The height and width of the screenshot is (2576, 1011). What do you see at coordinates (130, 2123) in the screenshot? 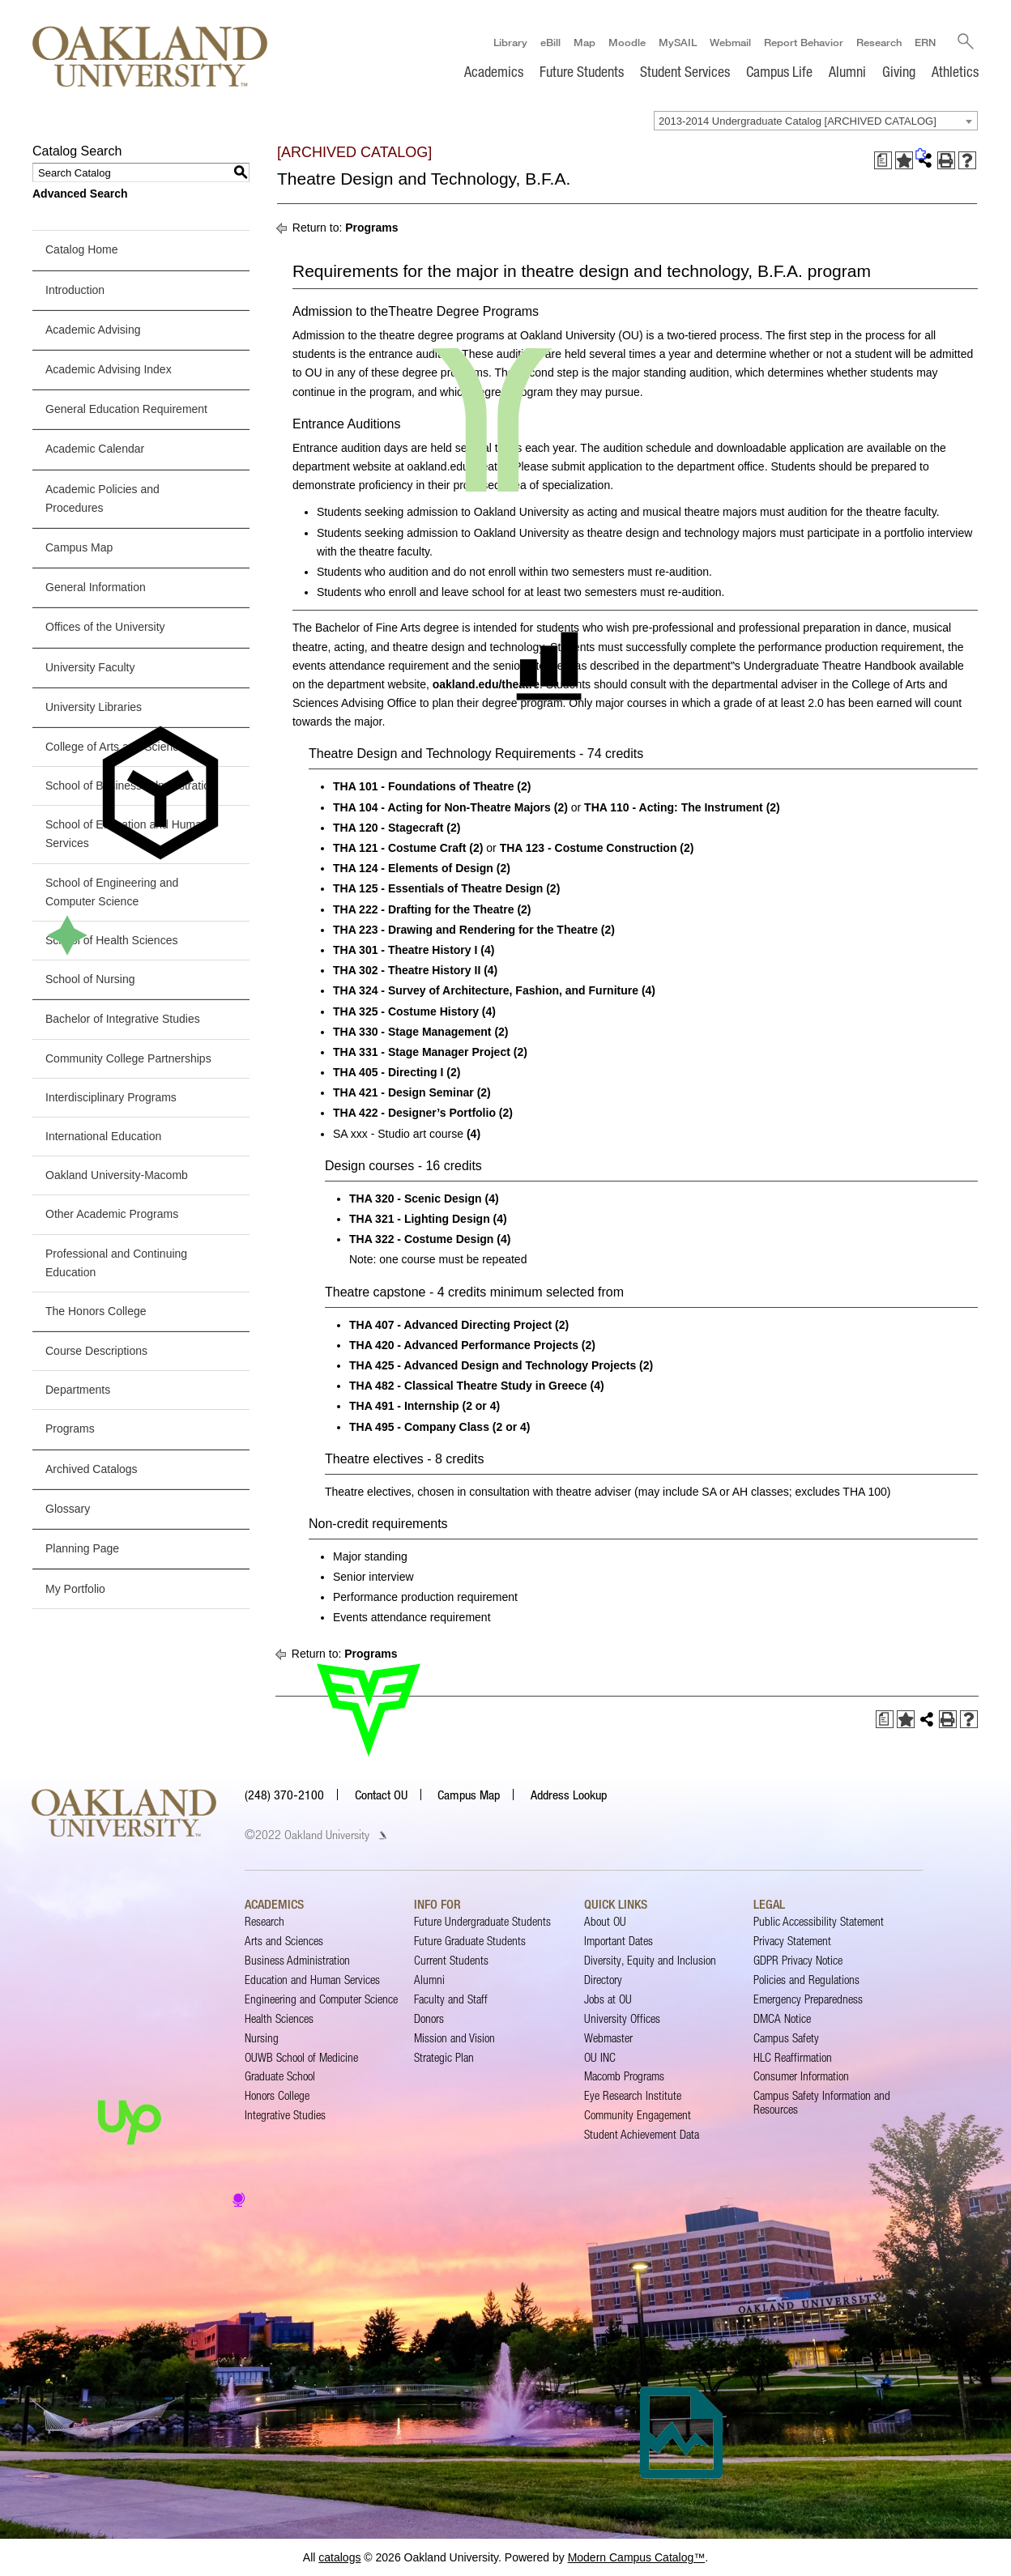
I see `open the Upwork app` at bounding box center [130, 2123].